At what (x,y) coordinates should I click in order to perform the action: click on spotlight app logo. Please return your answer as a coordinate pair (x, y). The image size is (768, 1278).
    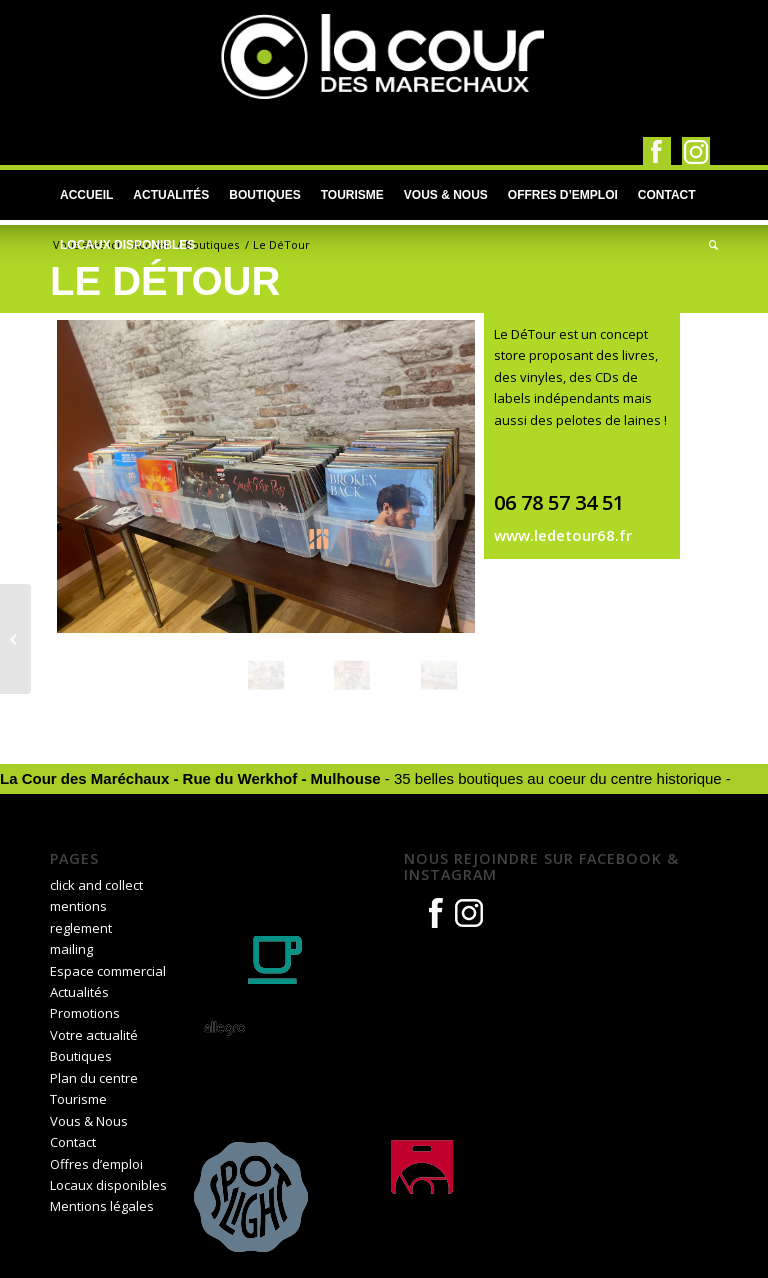
    Looking at the image, I should click on (251, 1197).